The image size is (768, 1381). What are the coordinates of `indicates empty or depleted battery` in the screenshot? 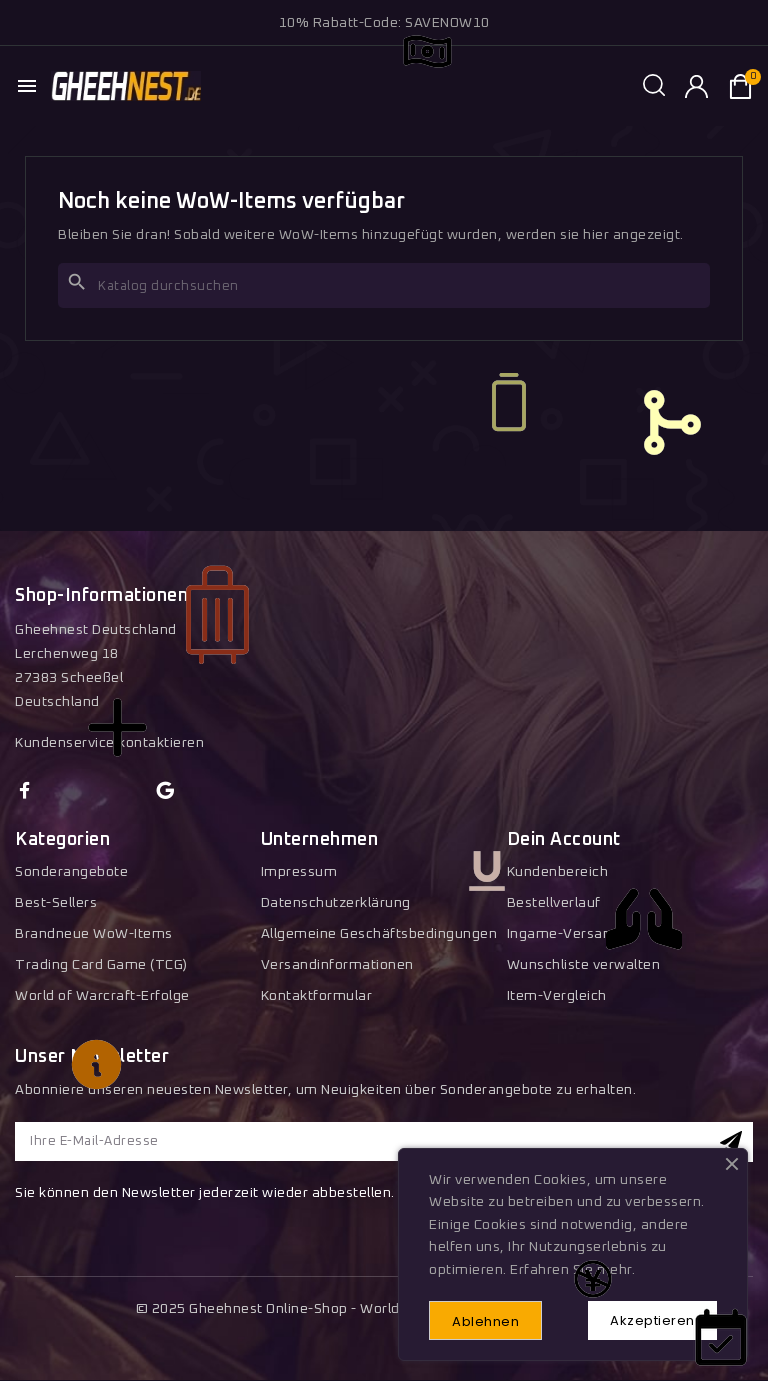 It's located at (509, 403).